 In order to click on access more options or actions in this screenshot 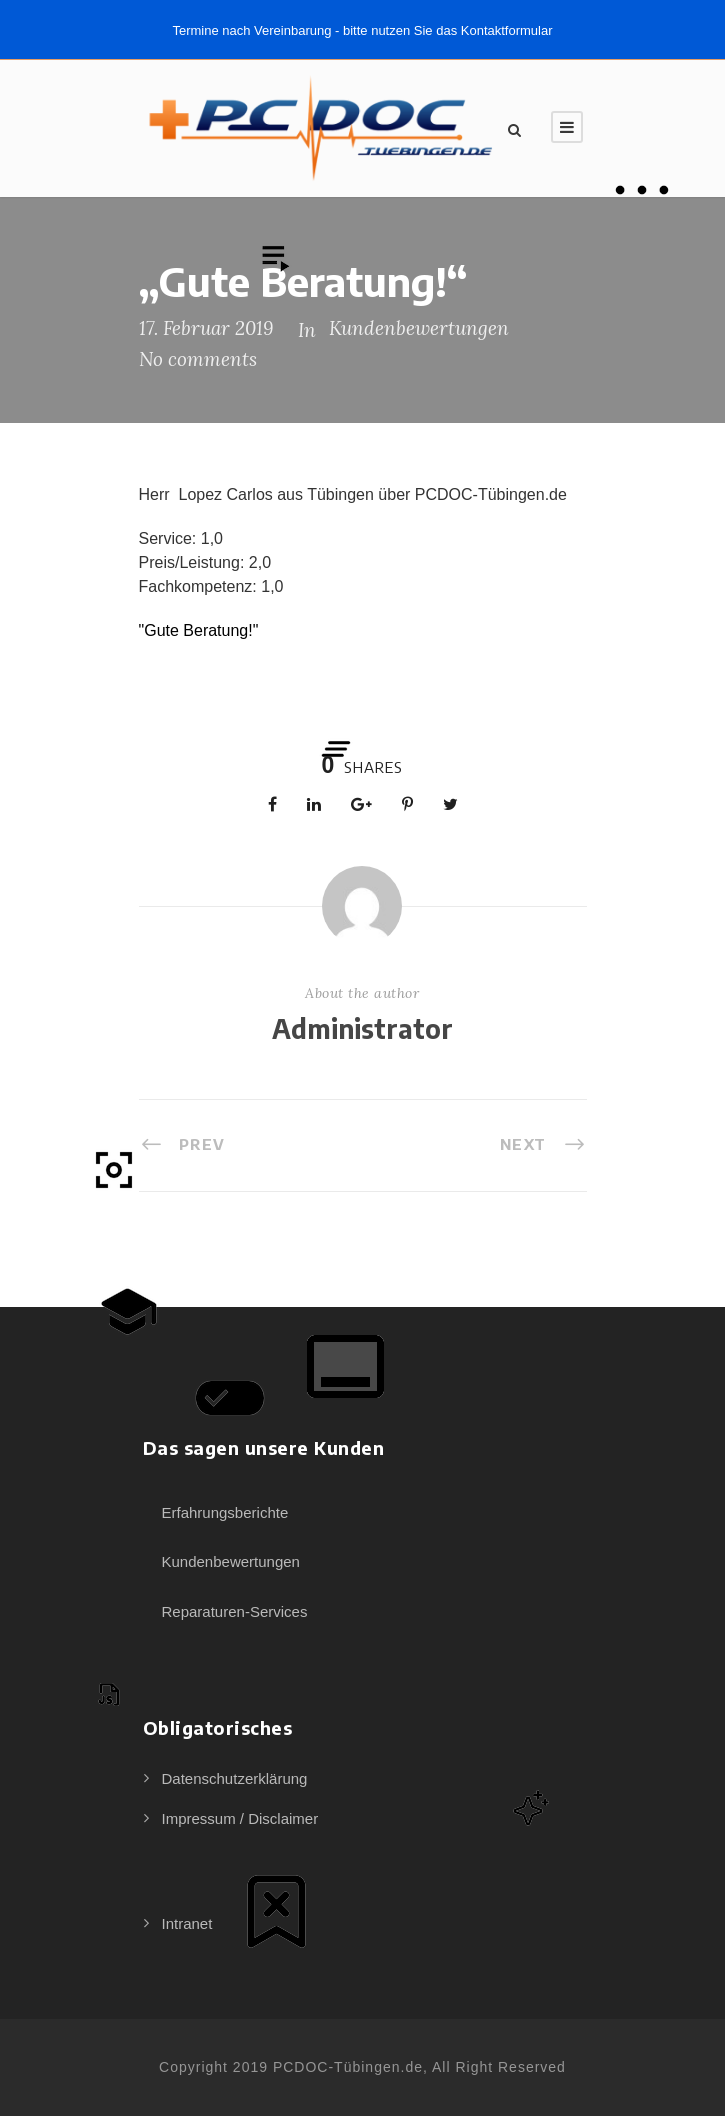, I will do `click(642, 190)`.